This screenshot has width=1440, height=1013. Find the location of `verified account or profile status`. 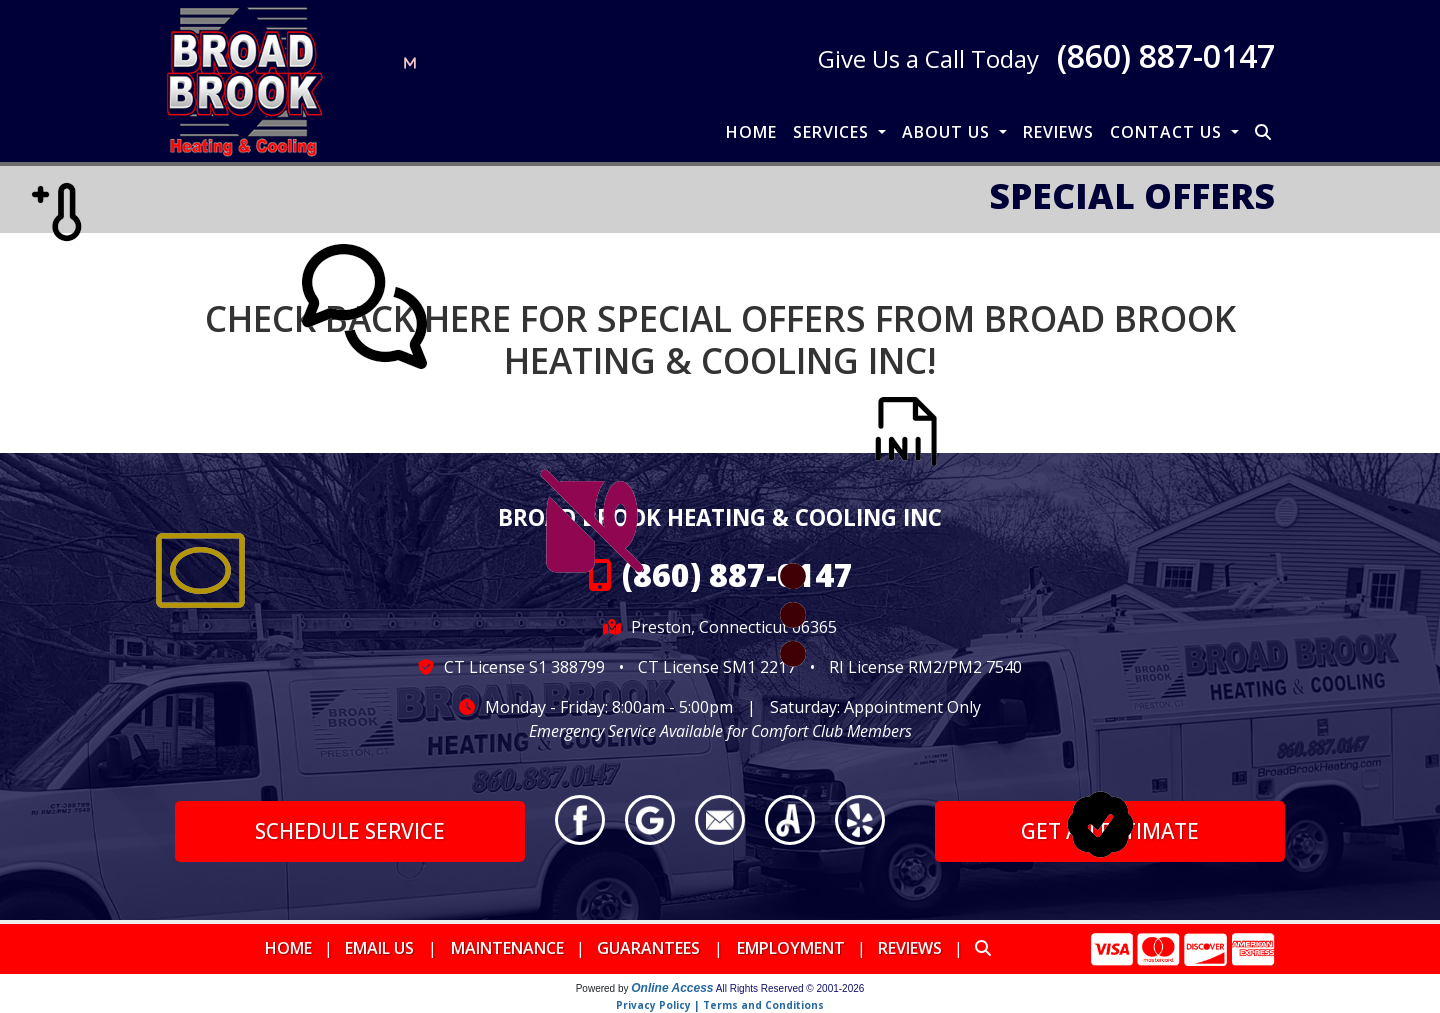

verified account or profile status is located at coordinates (1100, 824).